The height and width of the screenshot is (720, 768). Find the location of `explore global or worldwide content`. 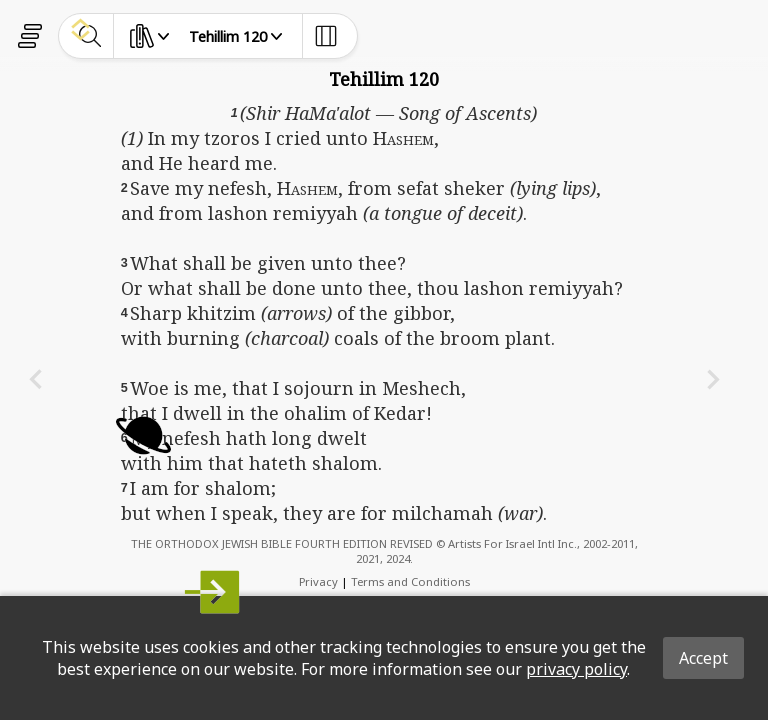

explore global or worldwide content is located at coordinates (143, 435).